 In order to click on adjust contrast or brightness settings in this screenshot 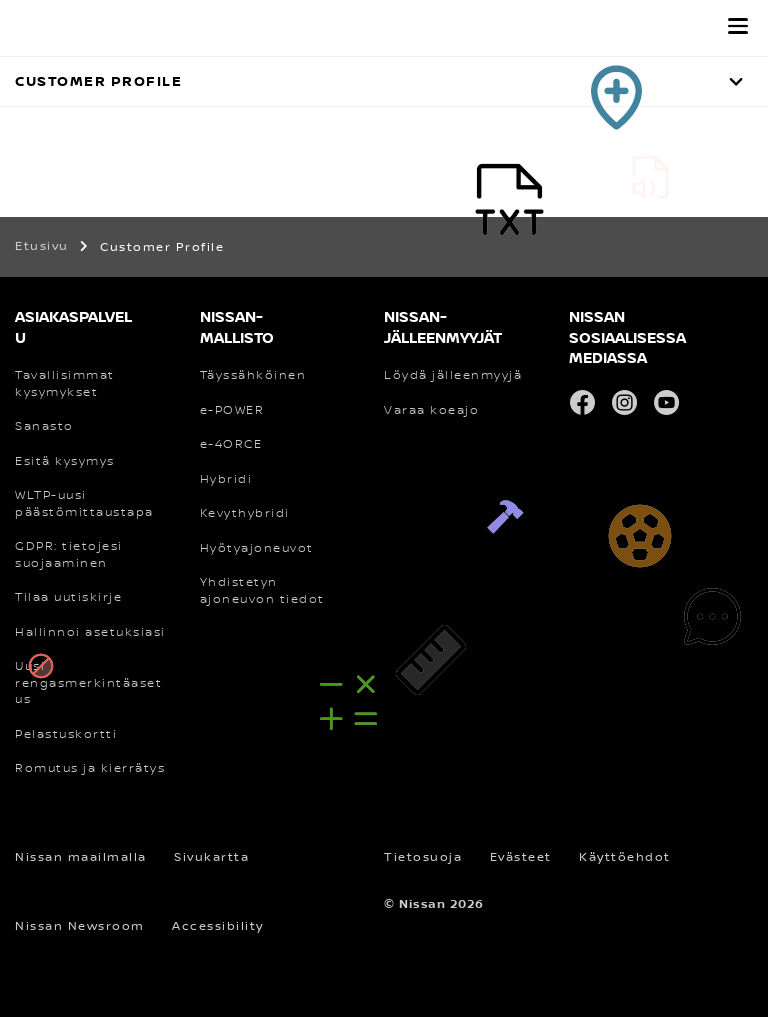, I will do `click(41, 666)`.